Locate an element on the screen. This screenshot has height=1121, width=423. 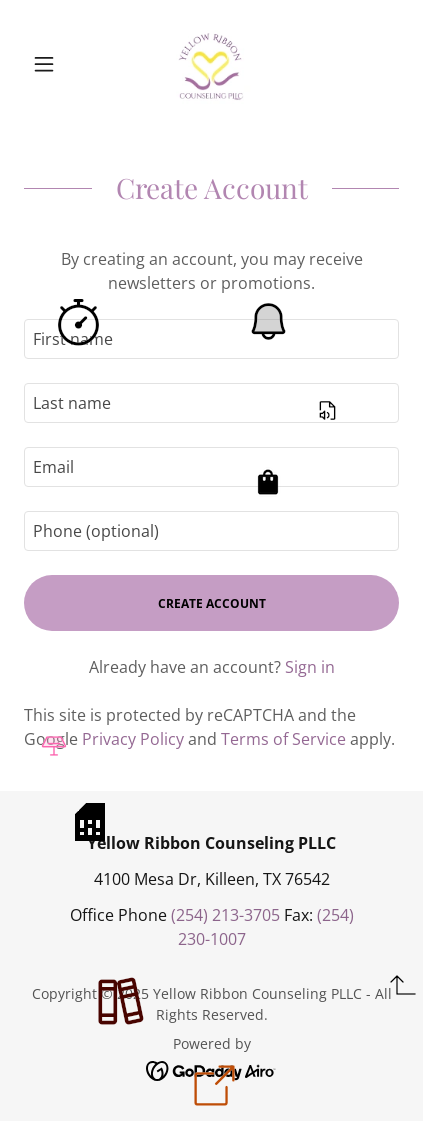
open an audio file is located at coordinates (327, 410).